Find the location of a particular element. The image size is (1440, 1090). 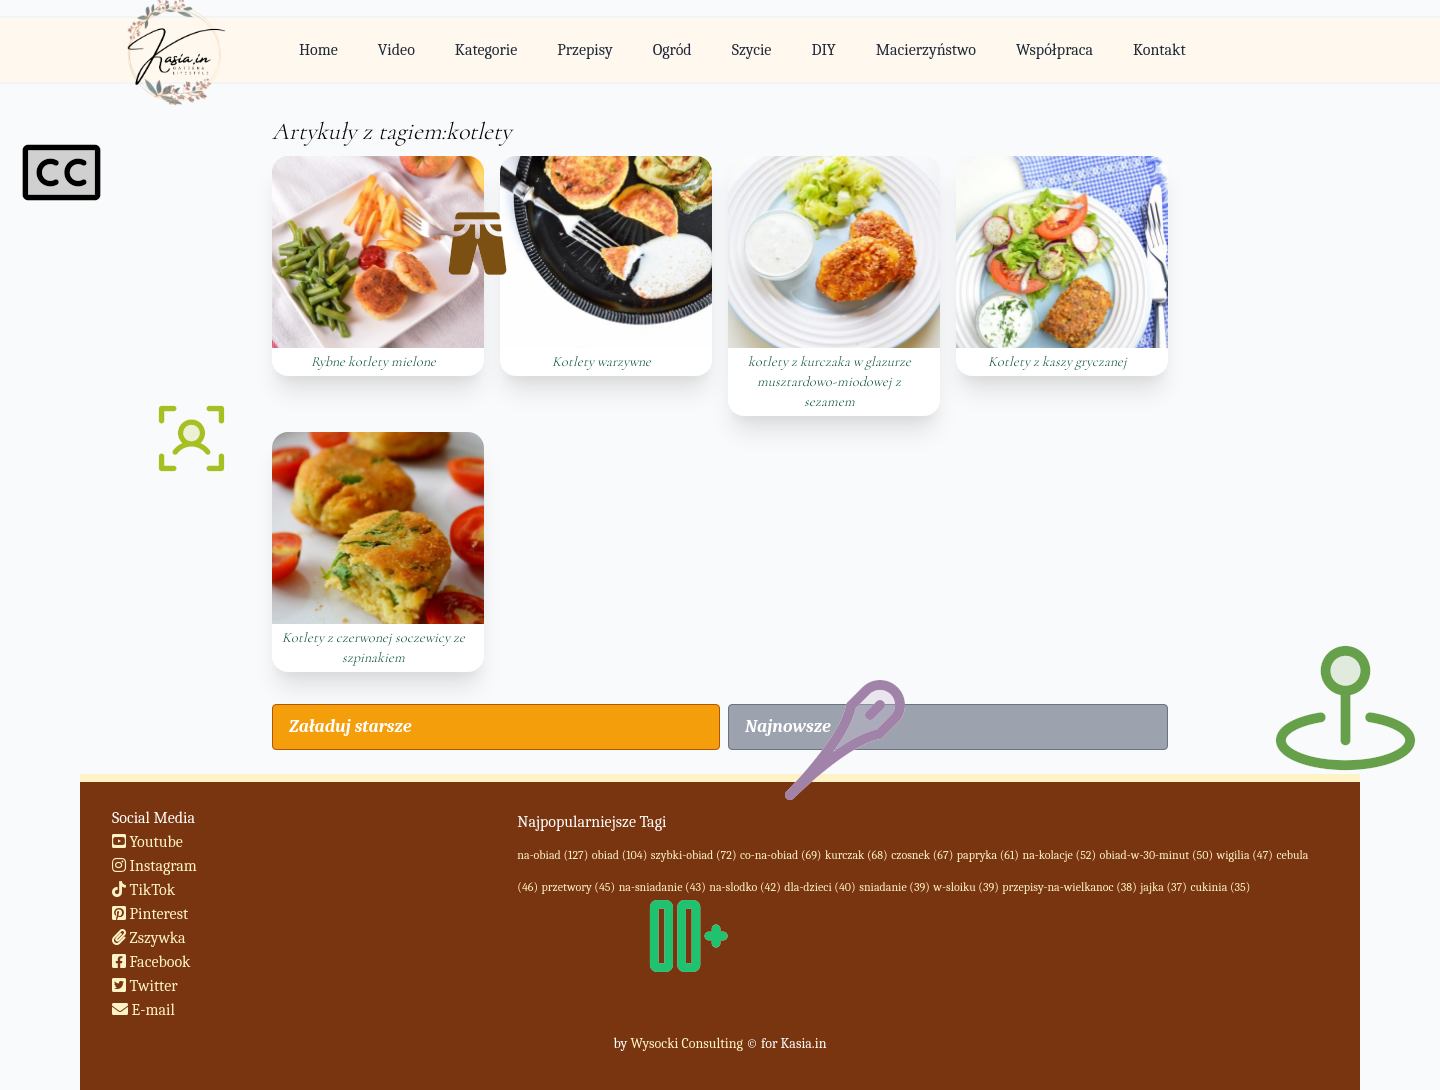

access sewing or crafting tools is located at coordinates (845, 740).